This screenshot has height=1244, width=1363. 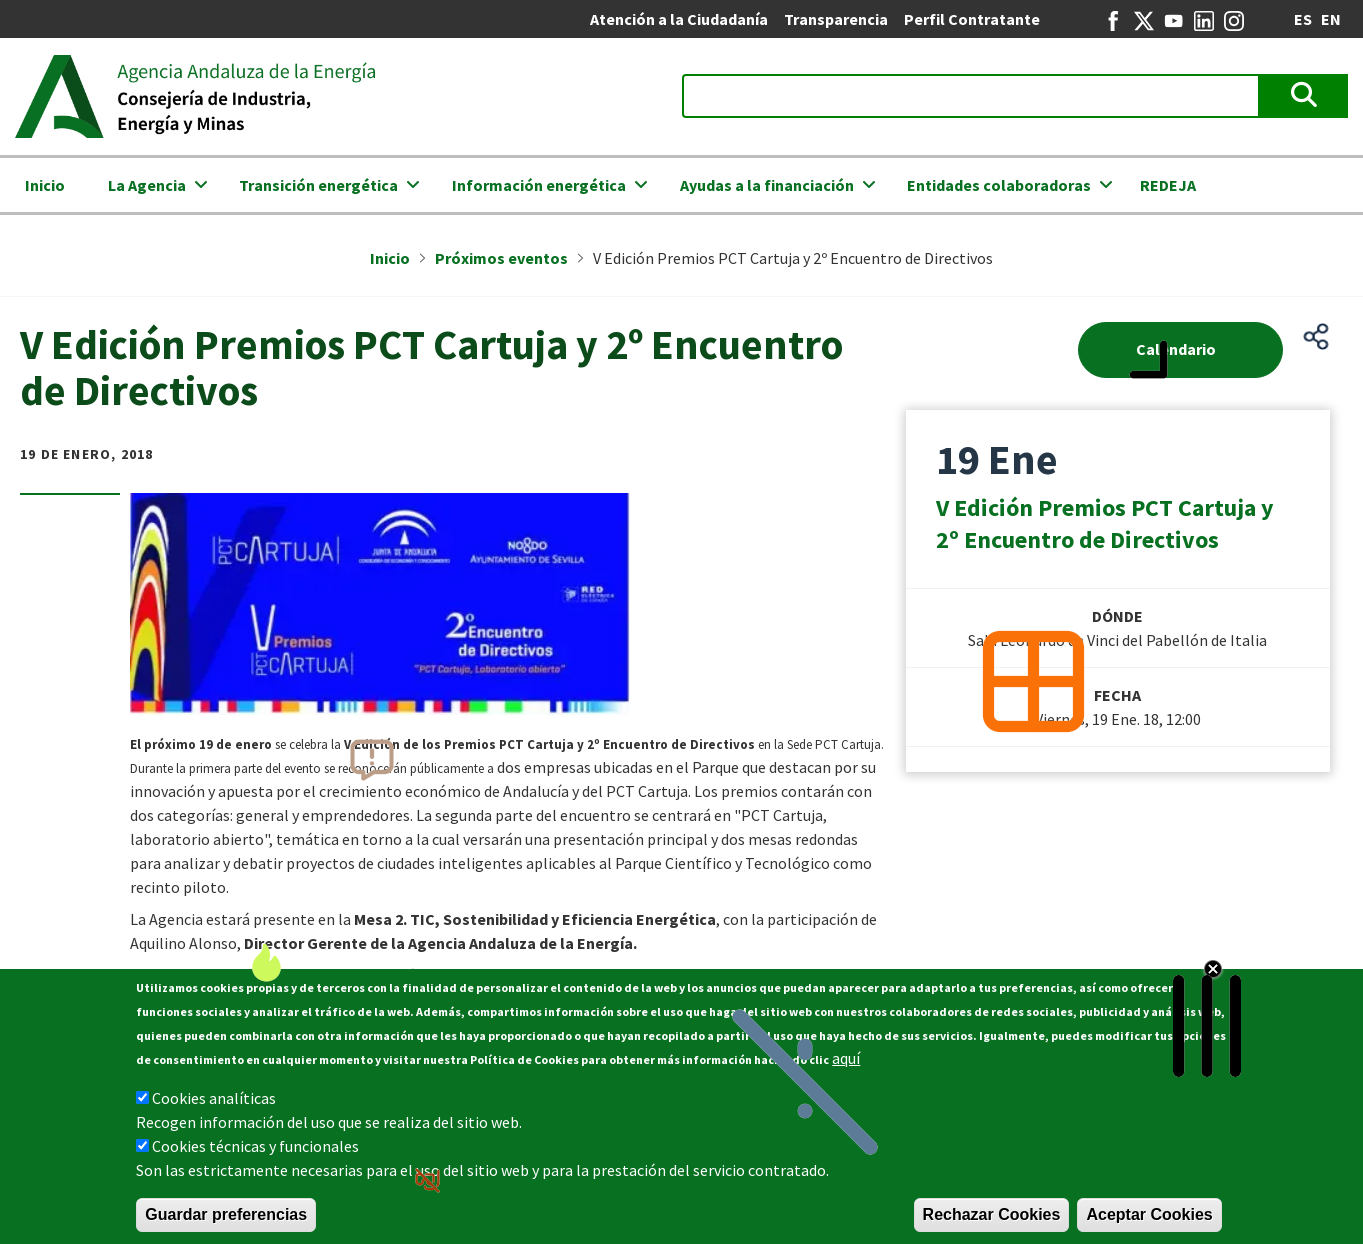 I want to click on alerts or notifications are disabled, so click(x=805, y=1082).